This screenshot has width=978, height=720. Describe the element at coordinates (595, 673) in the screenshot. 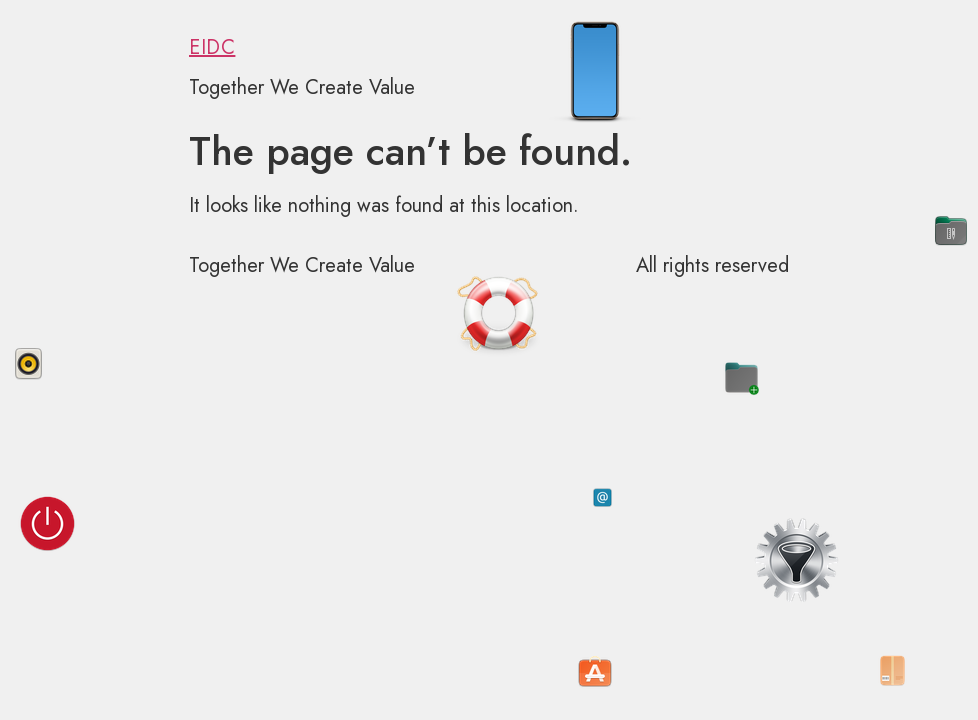

I see `open the software center to browse and install apps` at that location.